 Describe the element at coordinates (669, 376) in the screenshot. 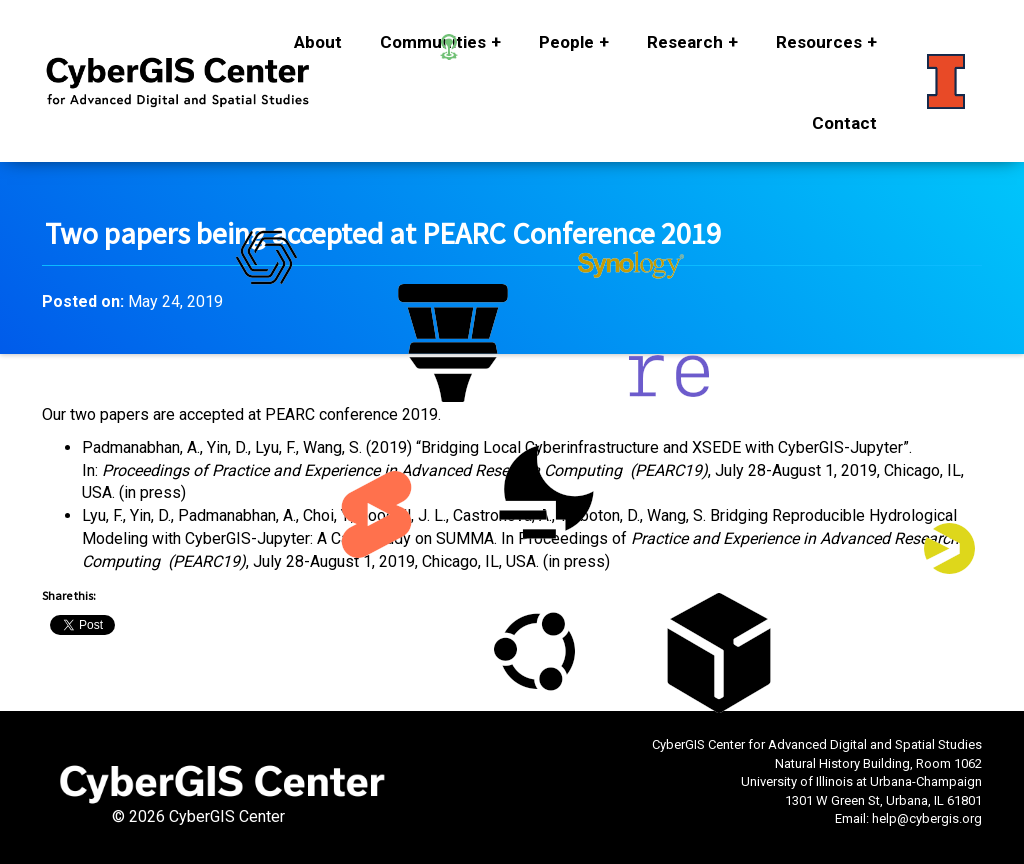

I see `remark markdown processor logo` at that location.